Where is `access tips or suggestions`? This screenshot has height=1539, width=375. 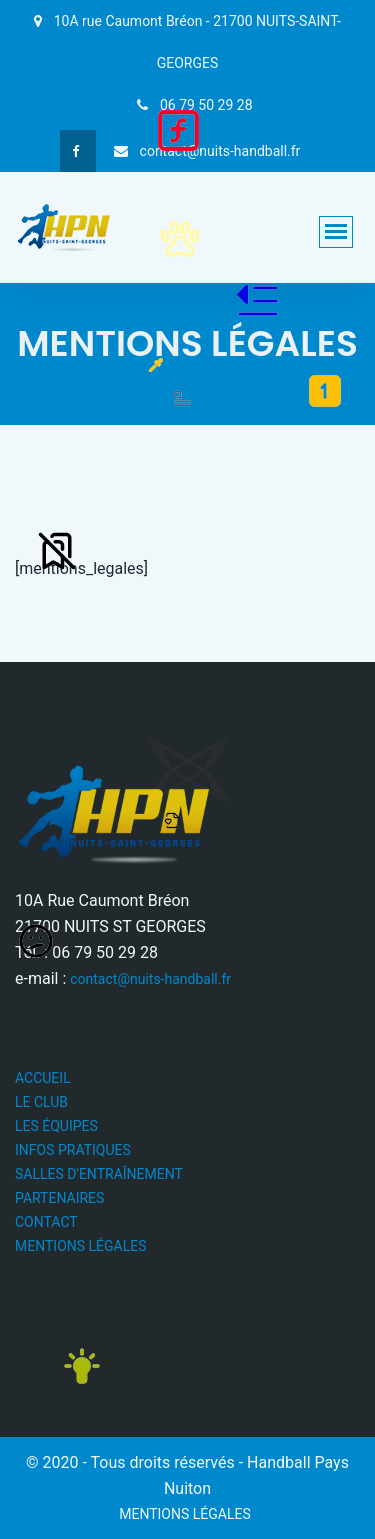
access tips or suggestions is located at coordinates (82, 1366).